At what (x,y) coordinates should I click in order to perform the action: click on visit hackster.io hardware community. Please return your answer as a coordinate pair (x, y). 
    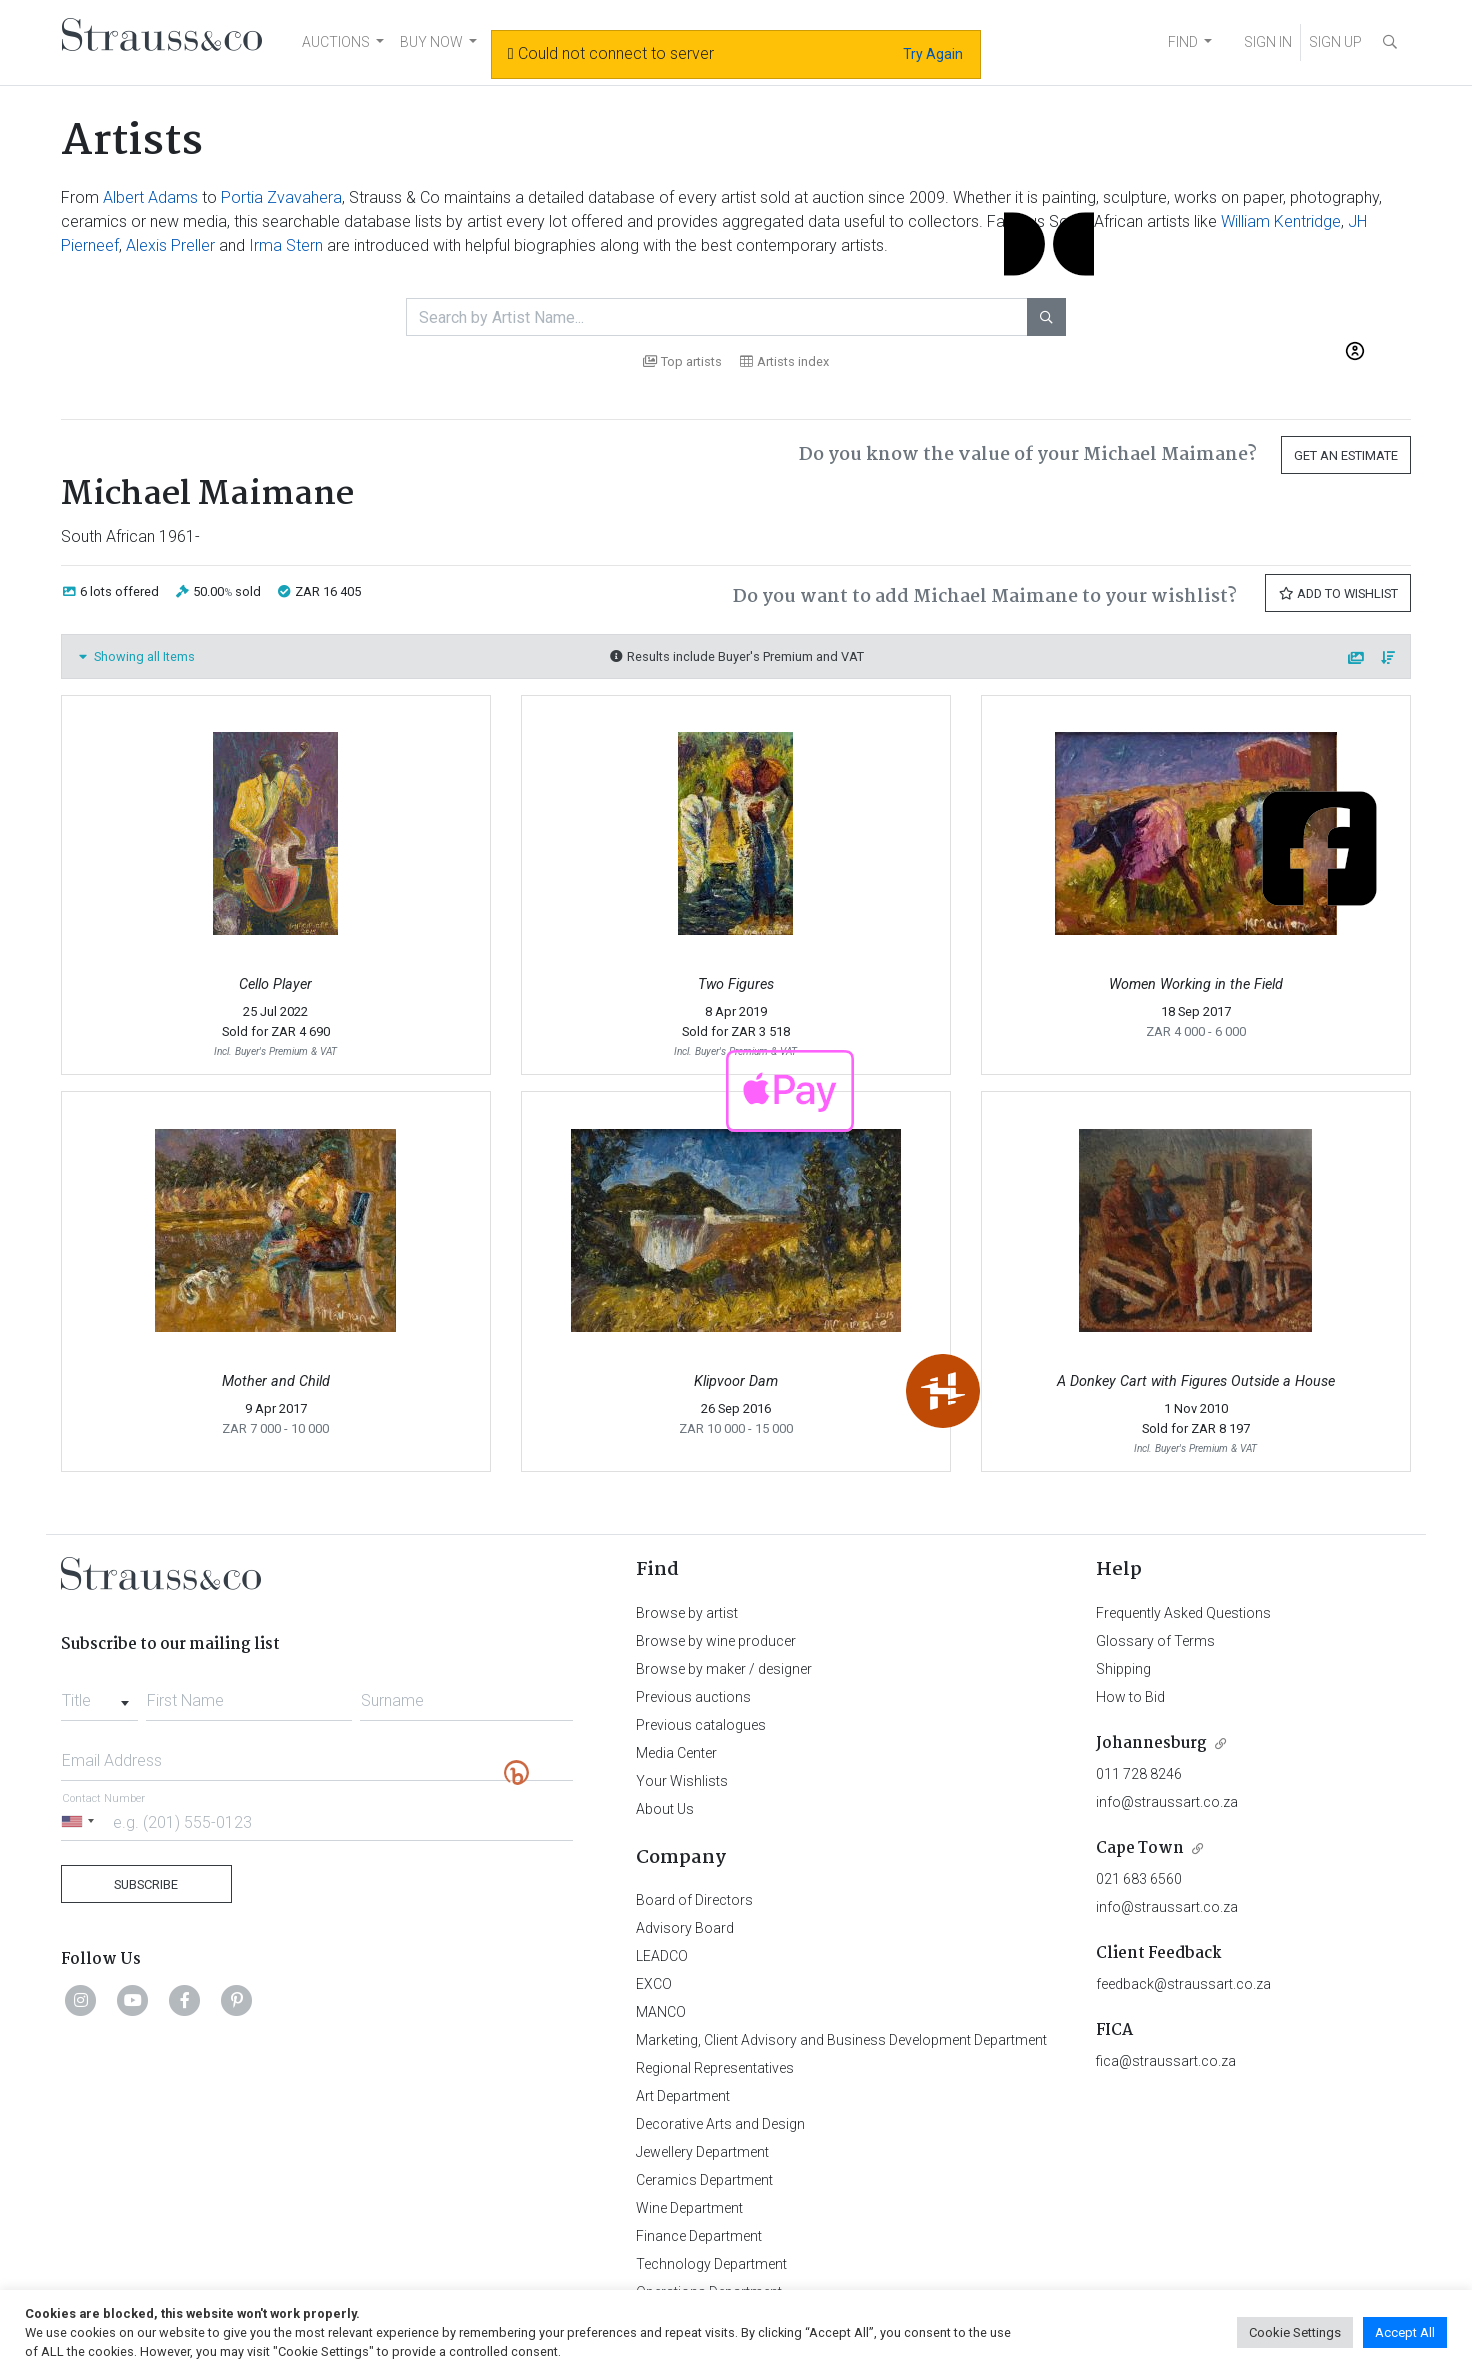
    Looking at the image, I should click on (943, 1391).